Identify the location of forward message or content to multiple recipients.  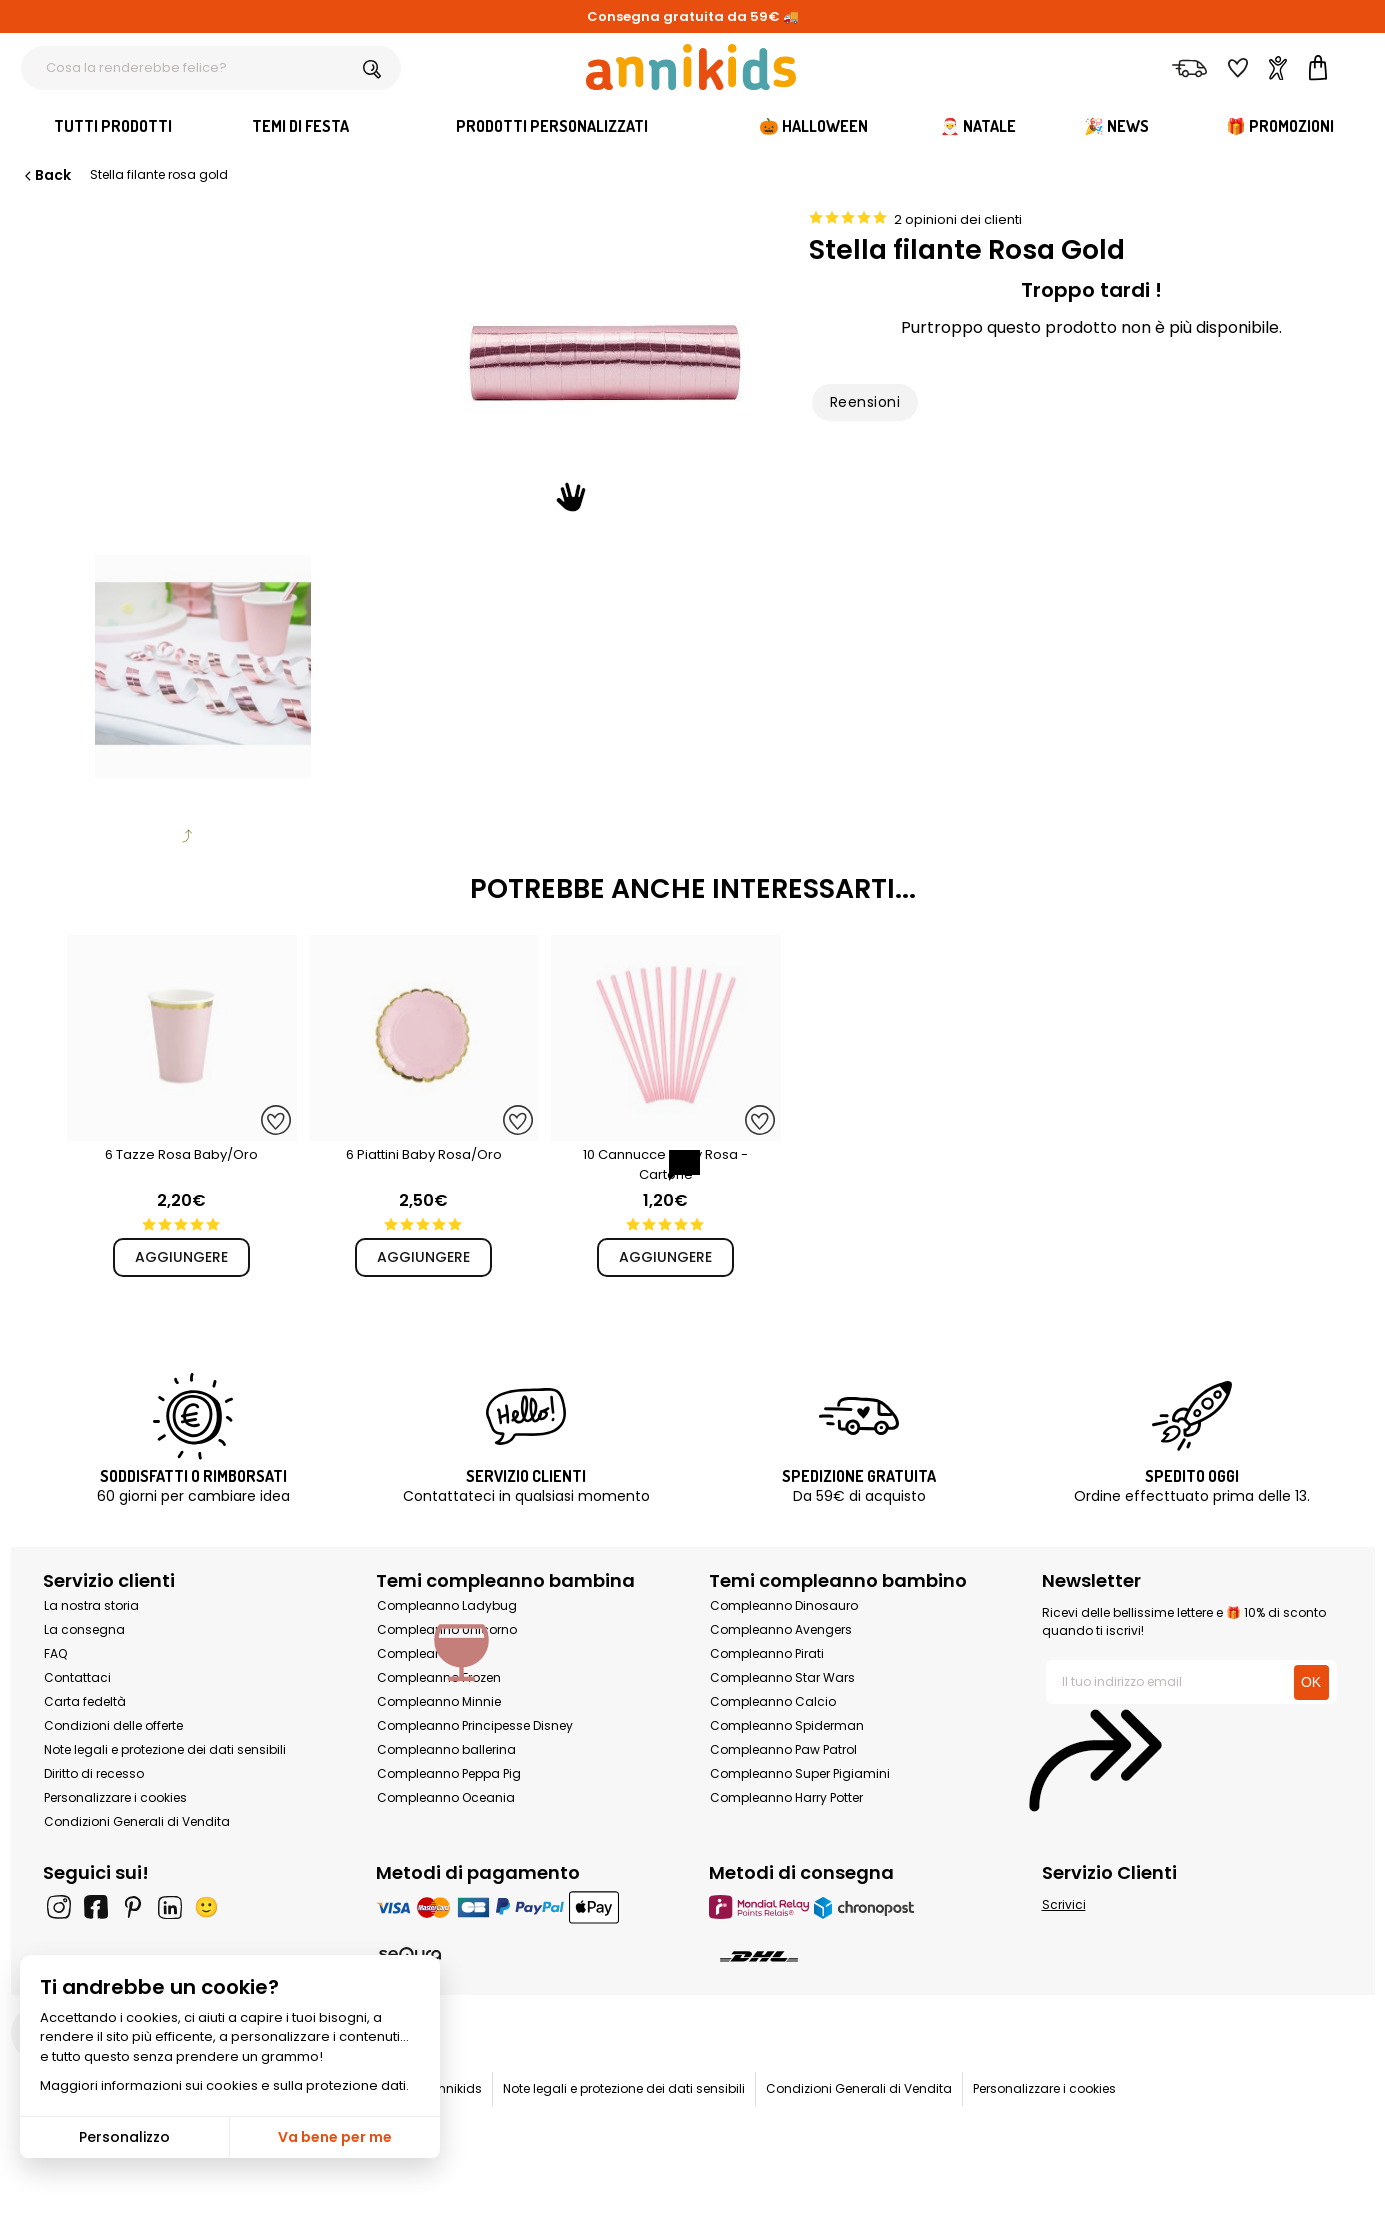
(1095, 1760).